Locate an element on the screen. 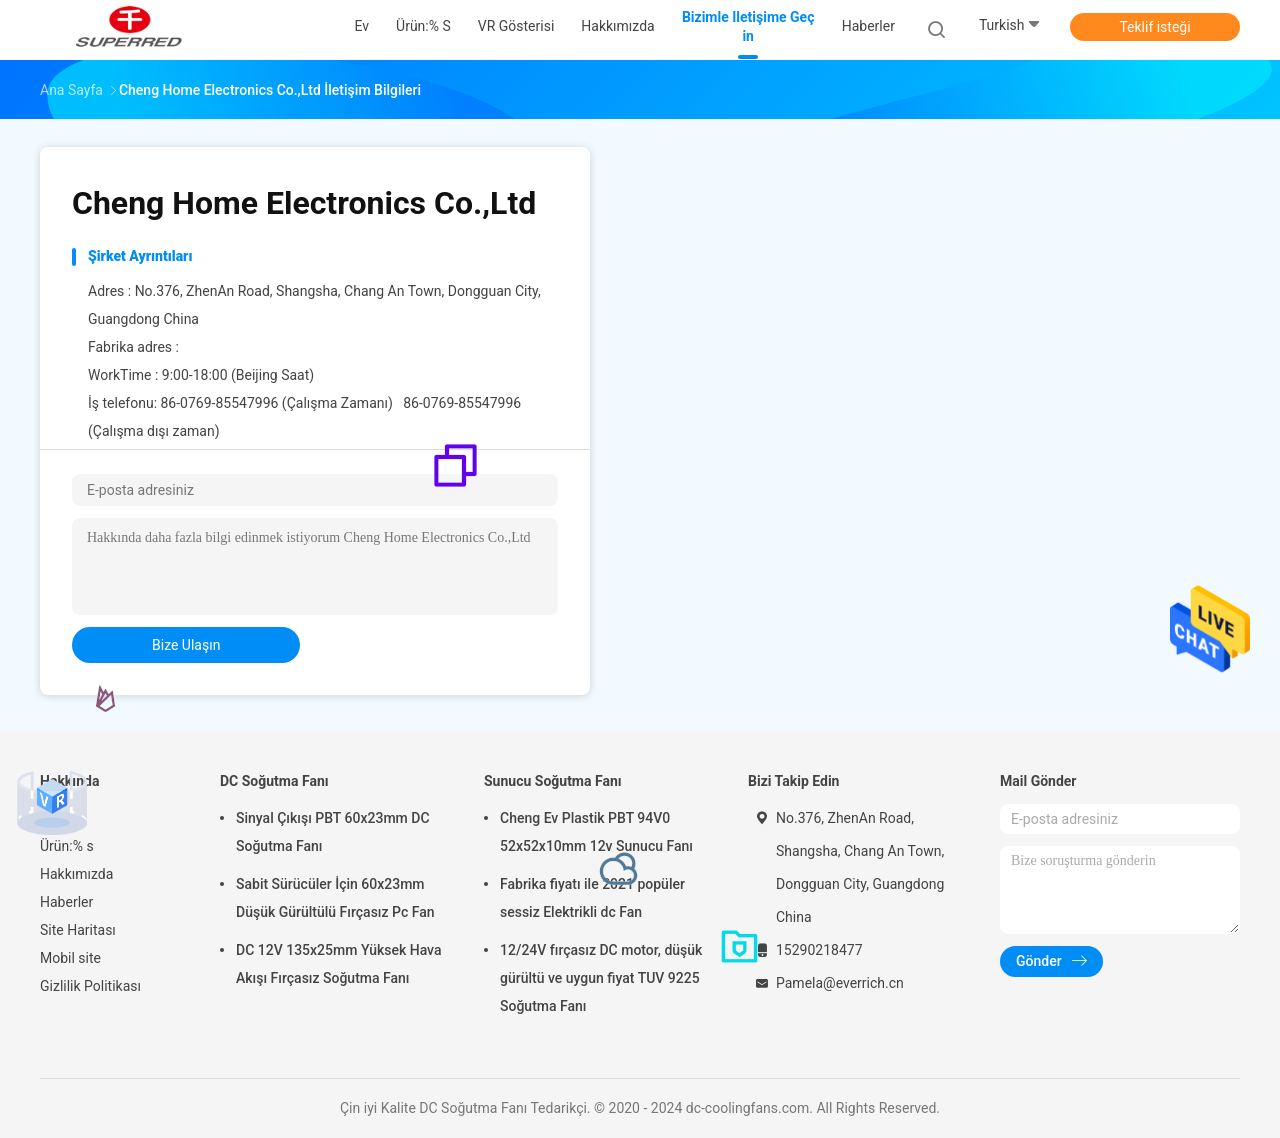  access protected or secure files is located at coordinates (739, 946).